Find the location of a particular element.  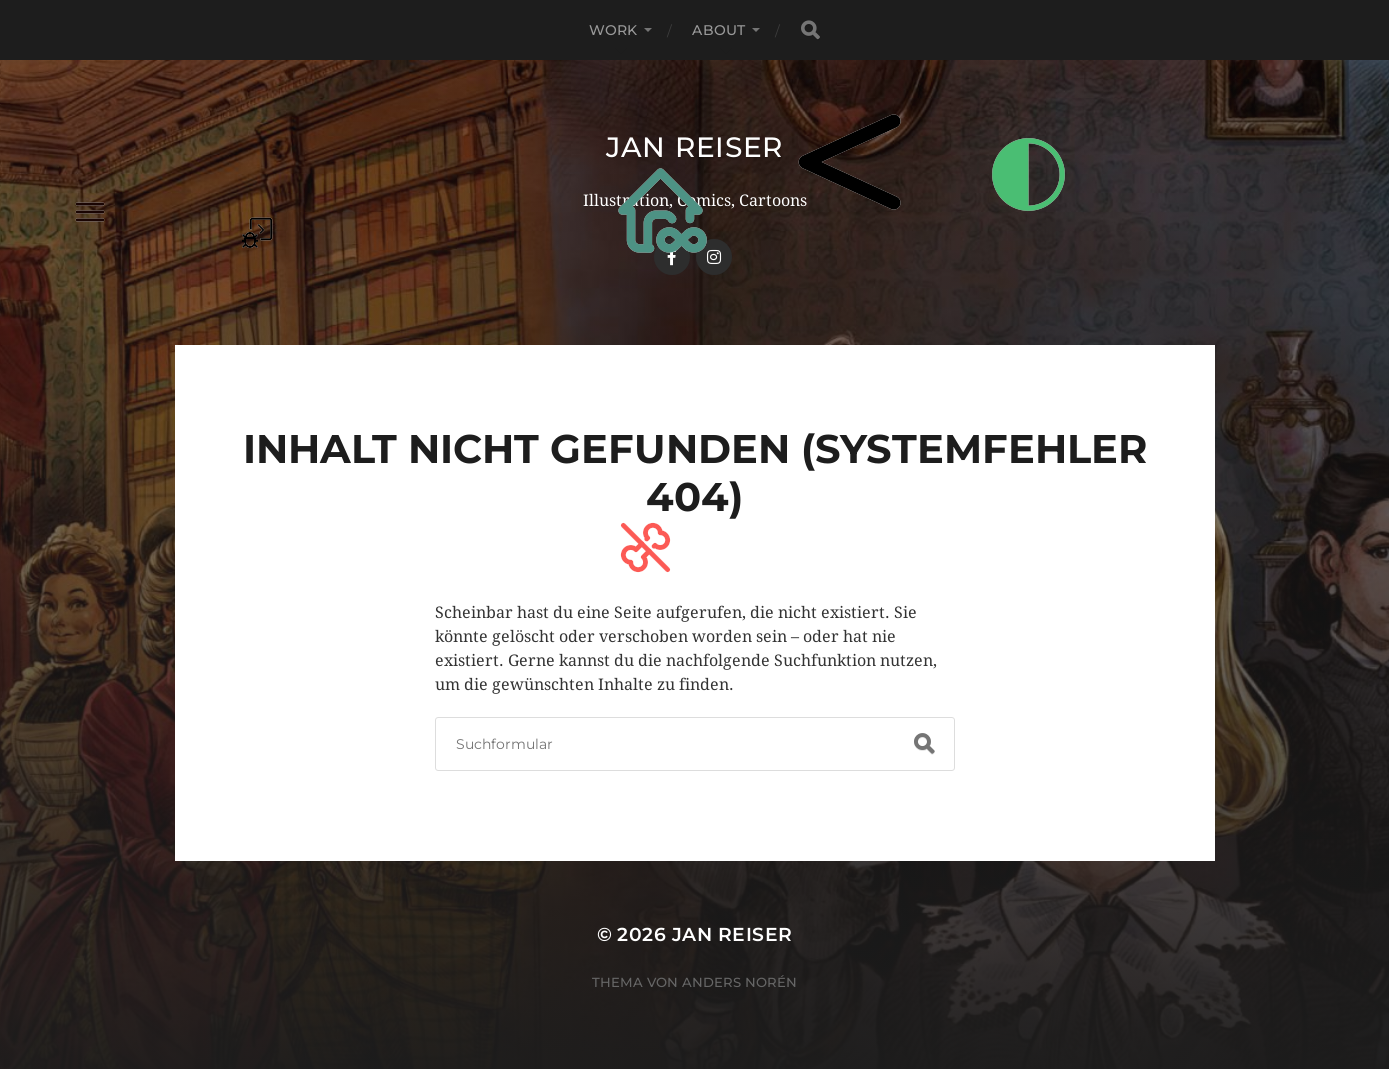

open the debug console is located at coordinates (258, 232).